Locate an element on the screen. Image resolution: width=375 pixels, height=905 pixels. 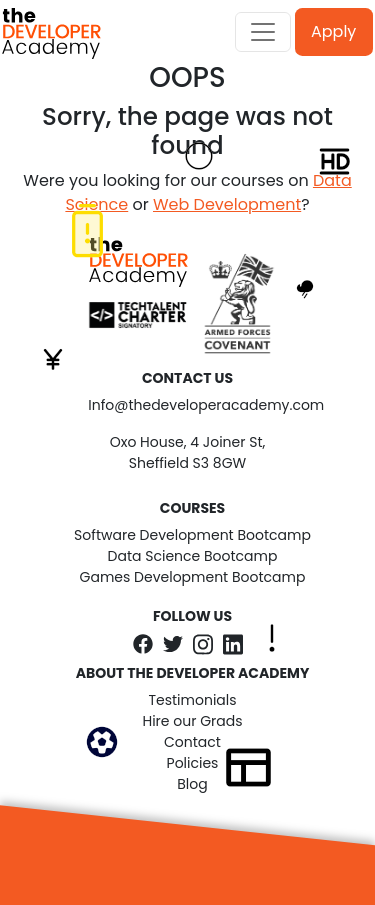
unselected option in a radio button group is located at coordinates (199, 156).